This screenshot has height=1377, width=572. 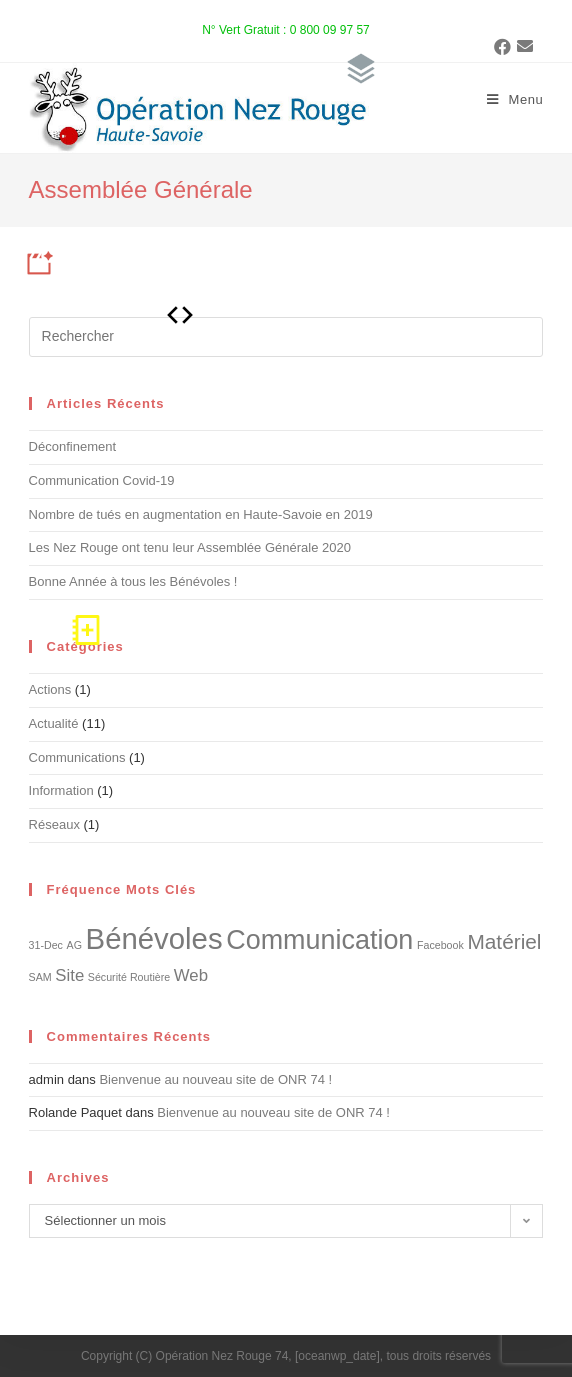 What do you see at coordinates (86, 630) in the screenshot?
I see `access health records or medical history` at bounding box center [86, 630].